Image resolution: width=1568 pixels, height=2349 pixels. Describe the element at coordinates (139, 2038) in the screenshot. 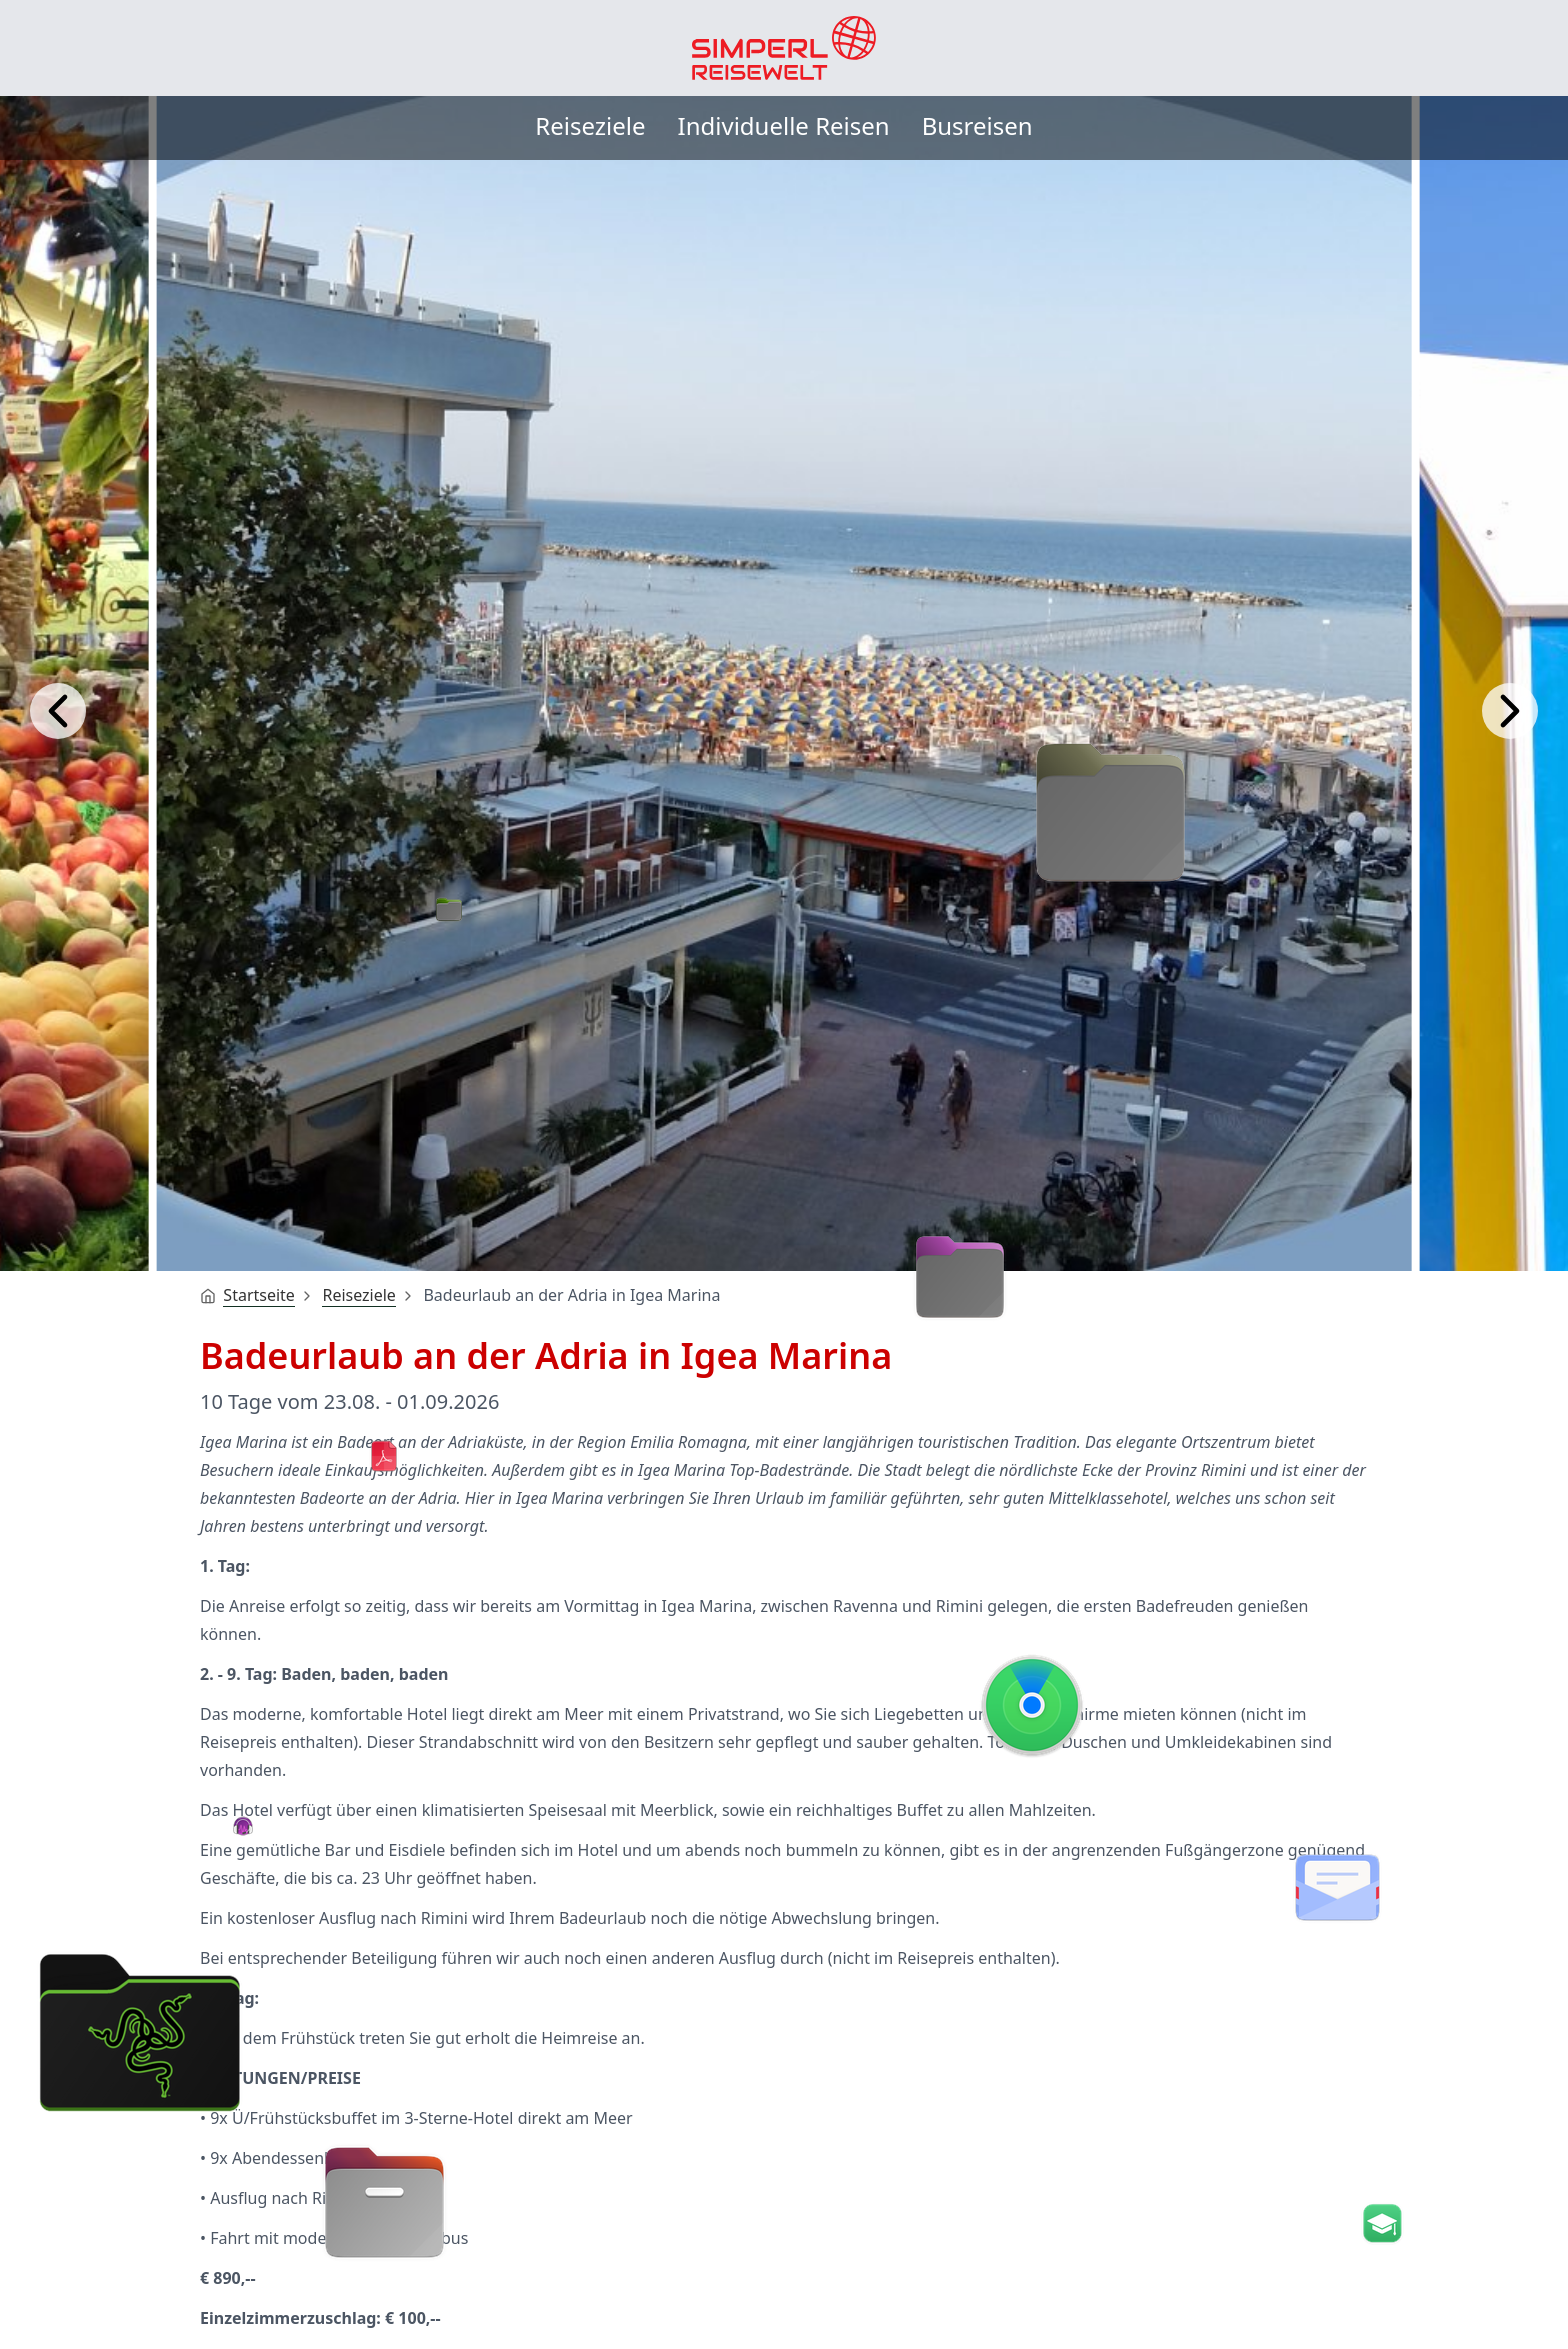

I see `open razer gaming software folder` at that location.